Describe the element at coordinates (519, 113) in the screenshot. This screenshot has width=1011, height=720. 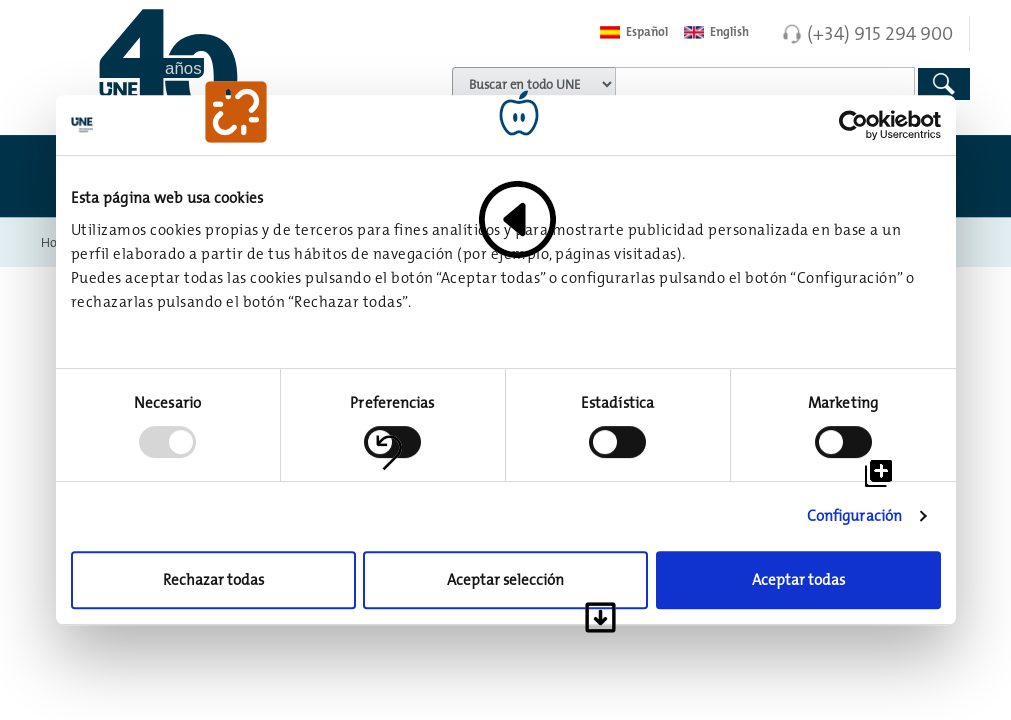
I see `view nutrition information` at that location.